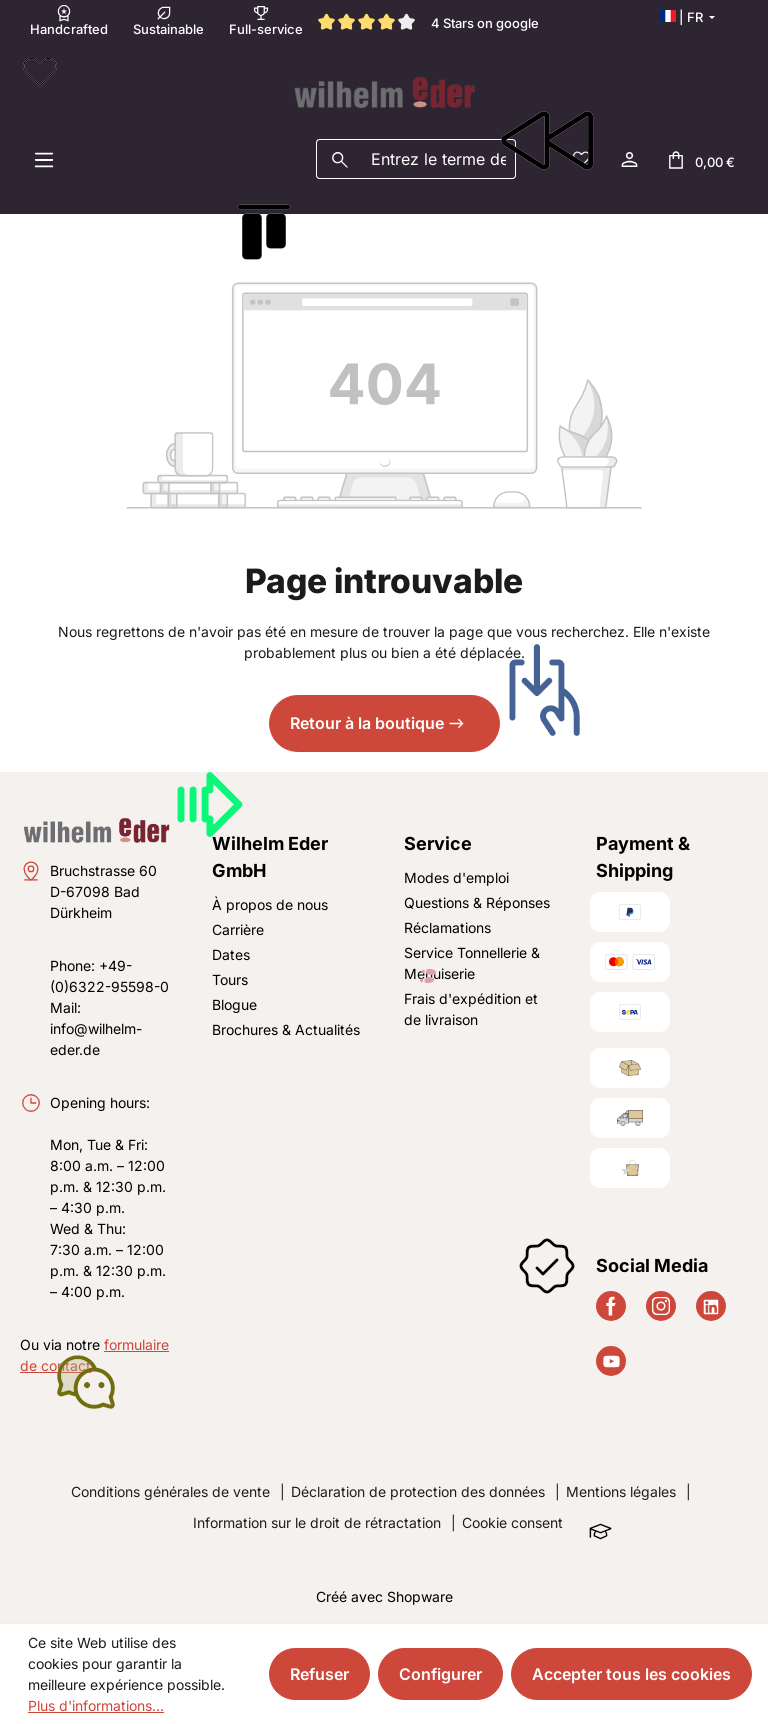  Describe the element at coordinates (547, 1266) in the screenshot. I see `indicates verified or authenticated status` at that location.